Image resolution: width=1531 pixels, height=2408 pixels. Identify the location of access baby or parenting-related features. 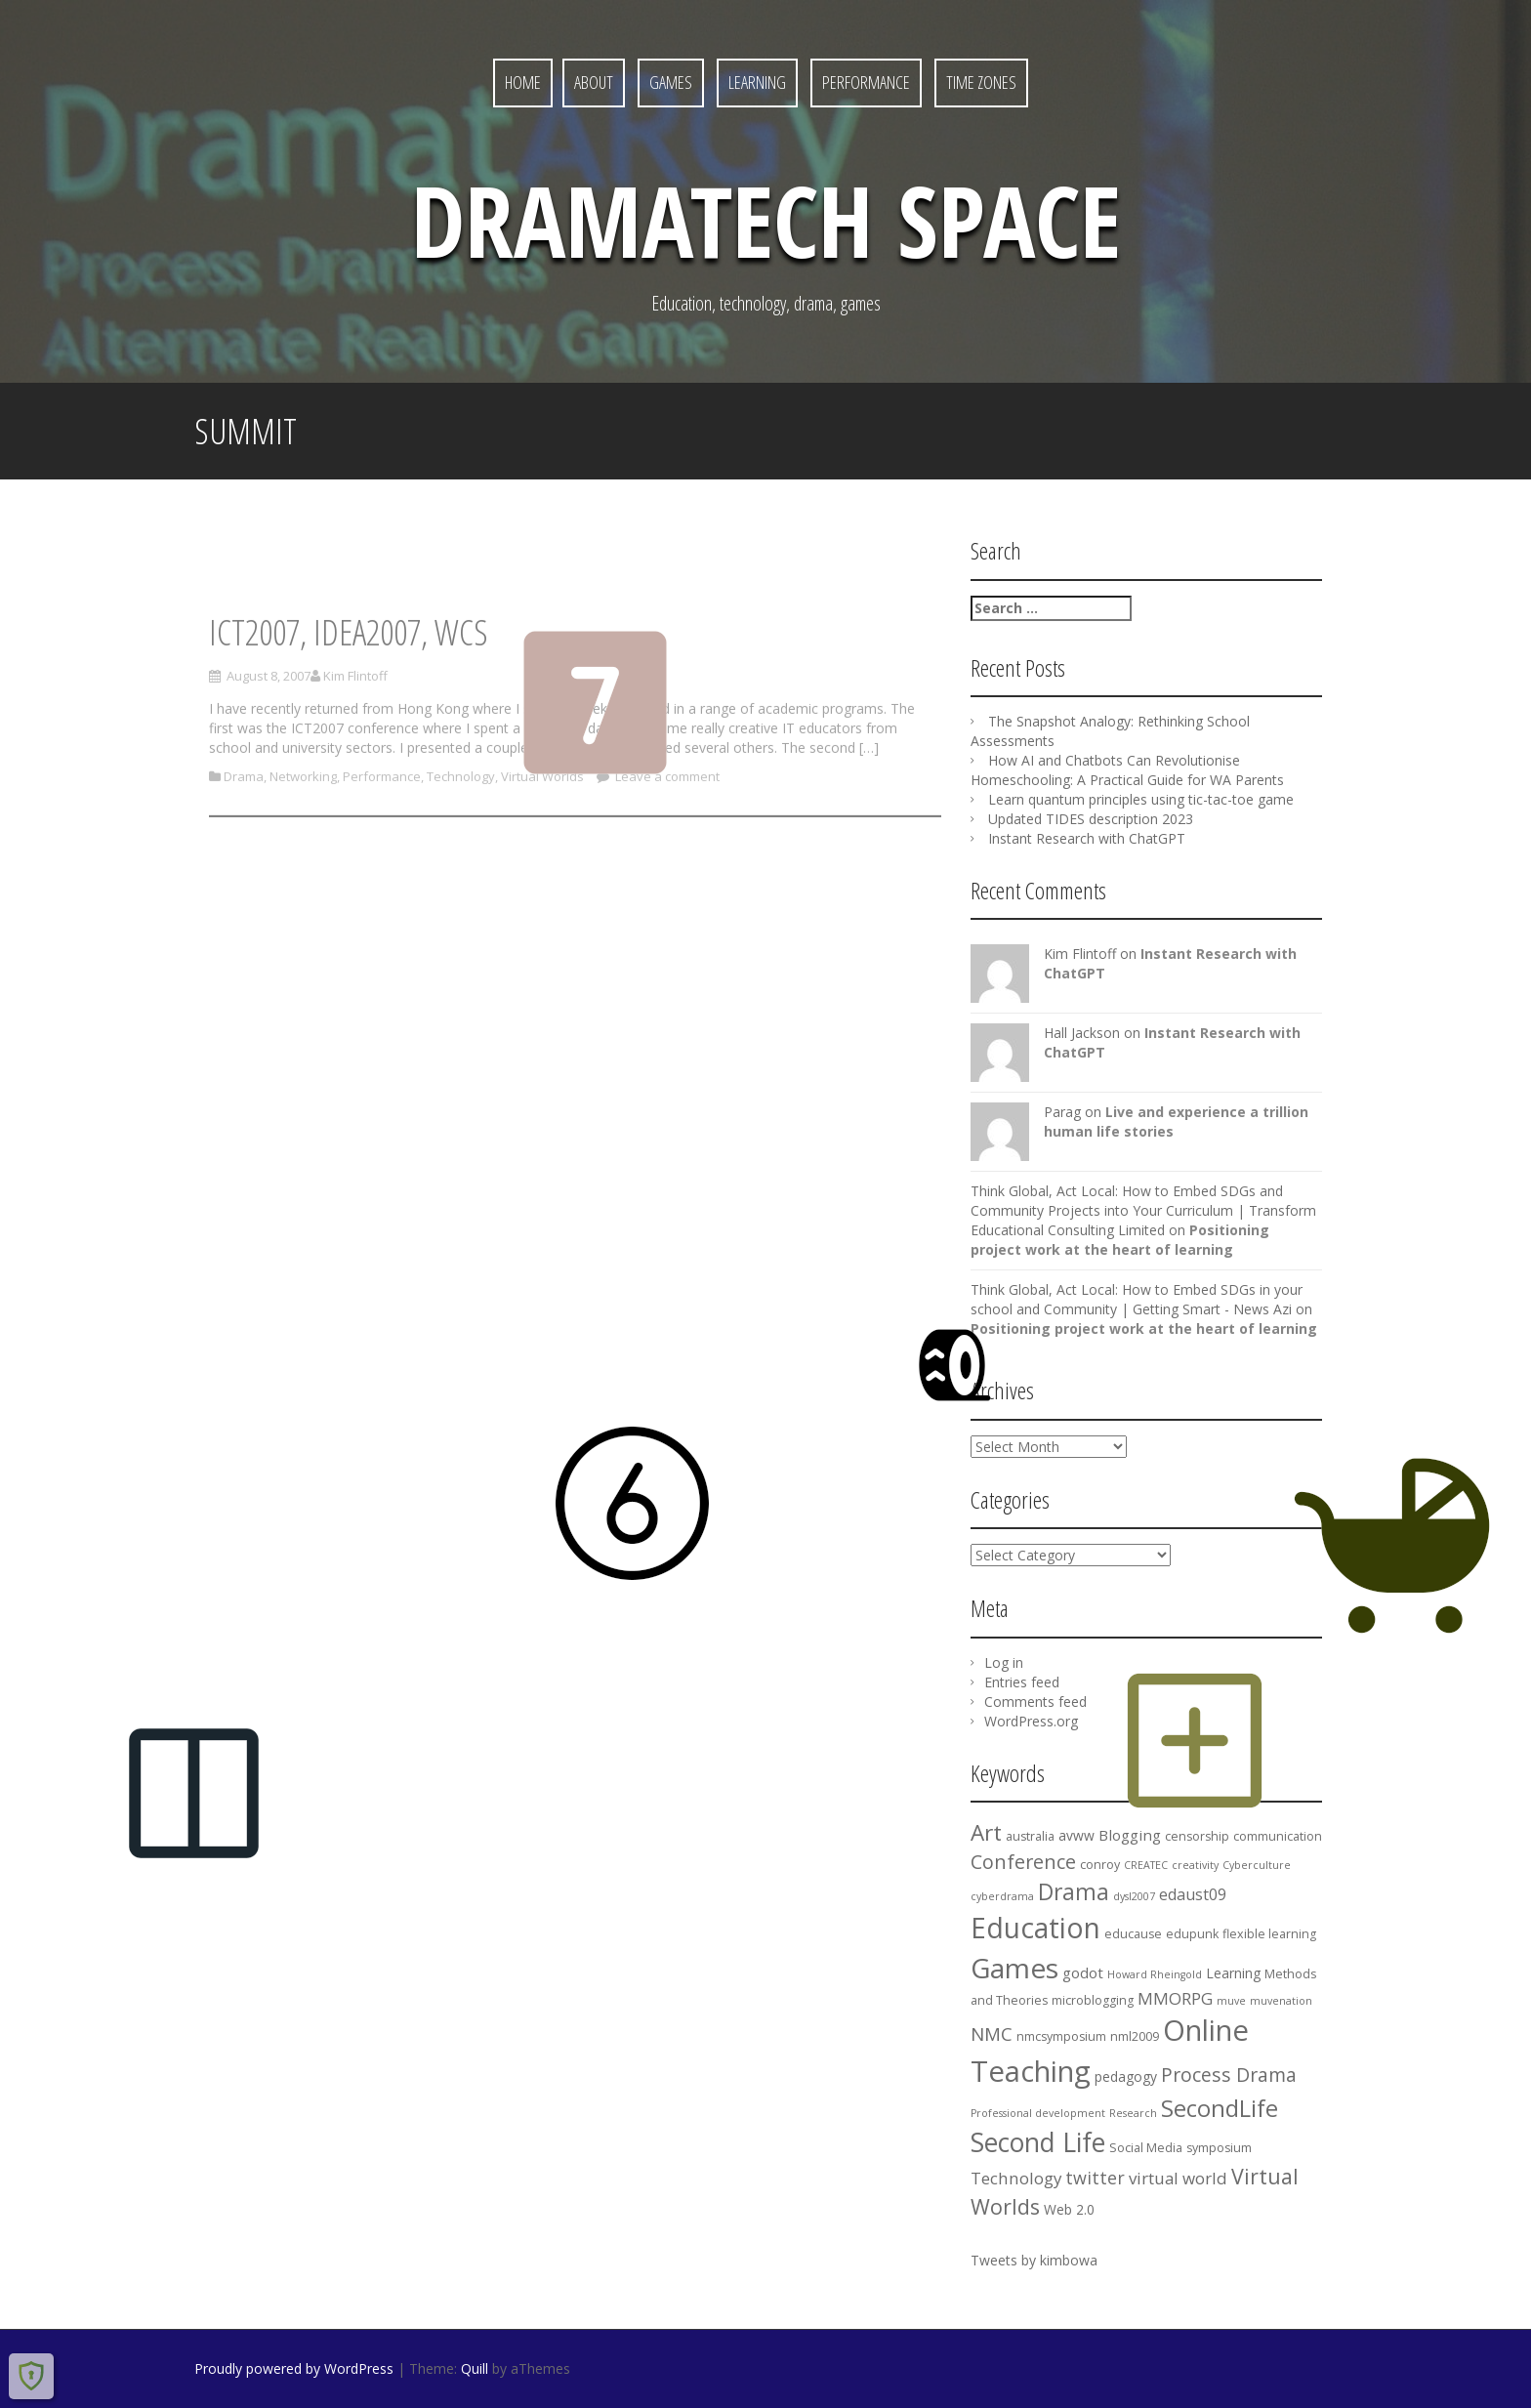
(1395, 1539).